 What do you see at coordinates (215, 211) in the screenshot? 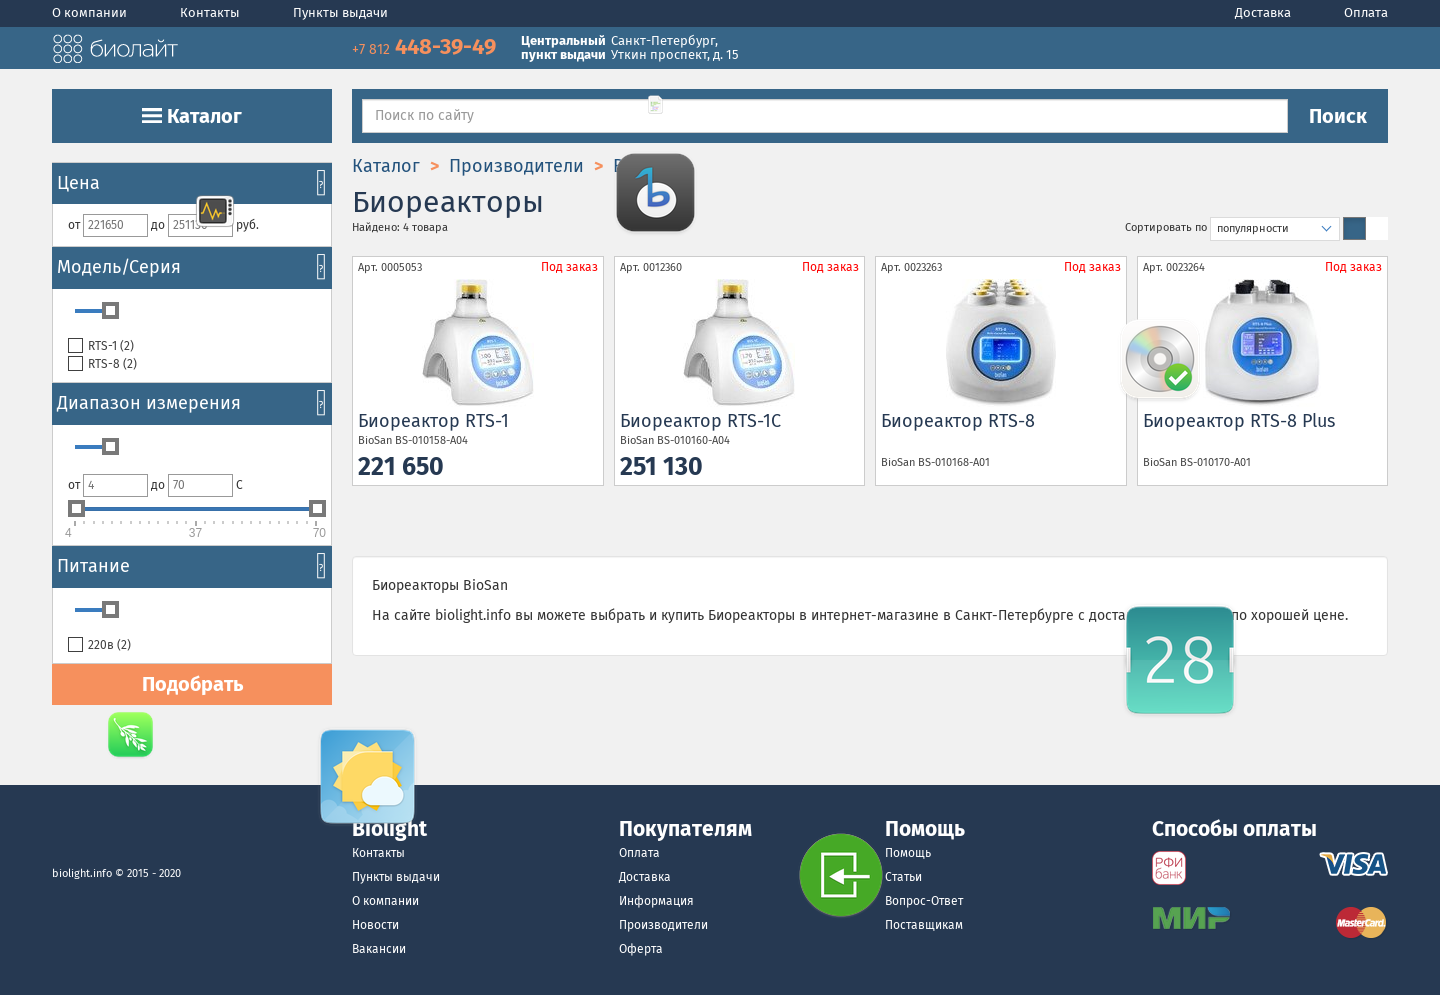
I see `open system monitor application` at bounding box center [215, 211].